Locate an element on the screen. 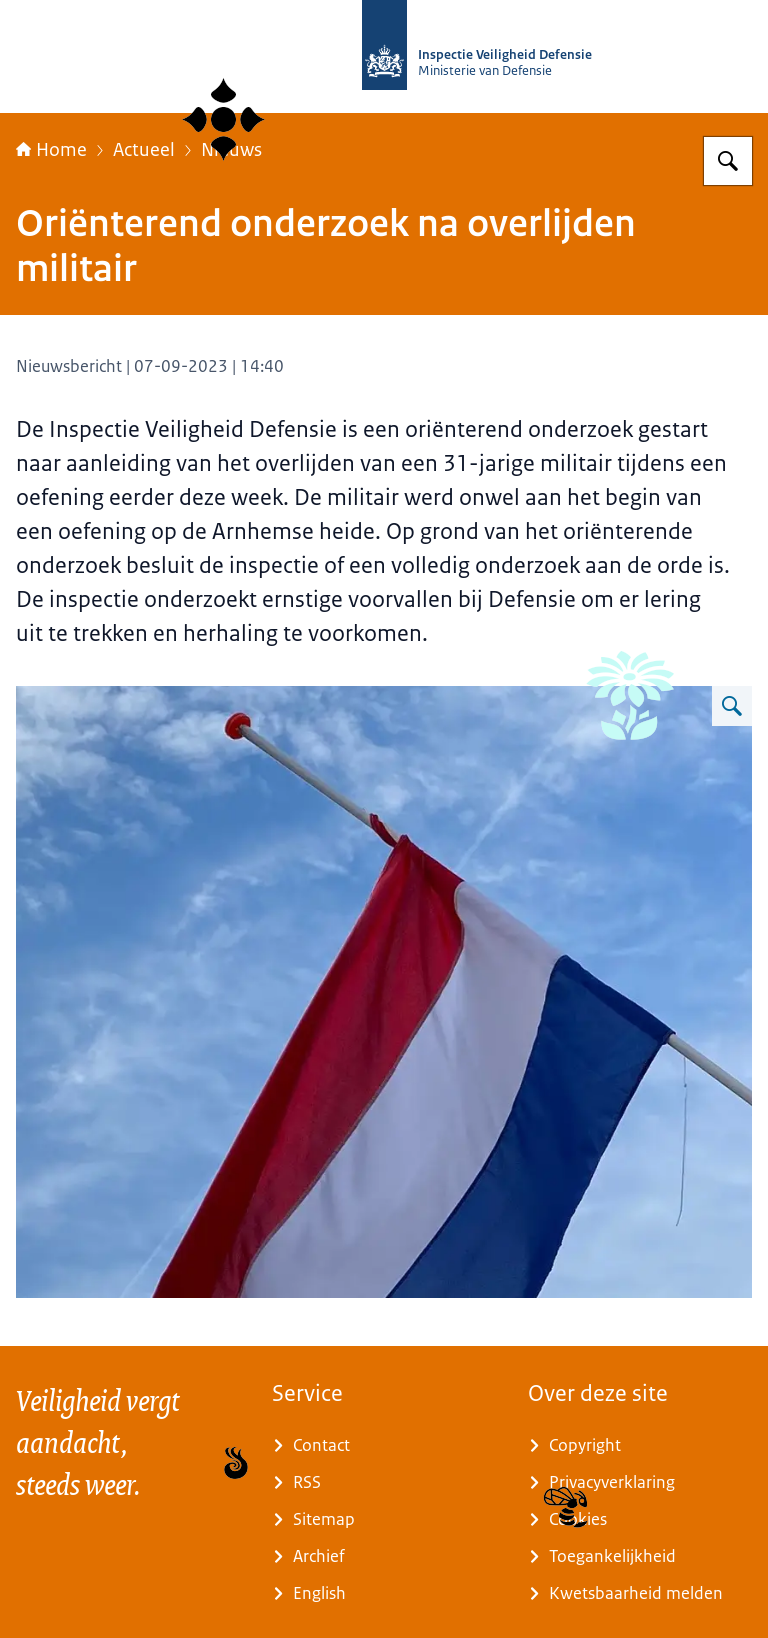  indicates a wasp or bee enemy type is located at coordinates (565, 1506).